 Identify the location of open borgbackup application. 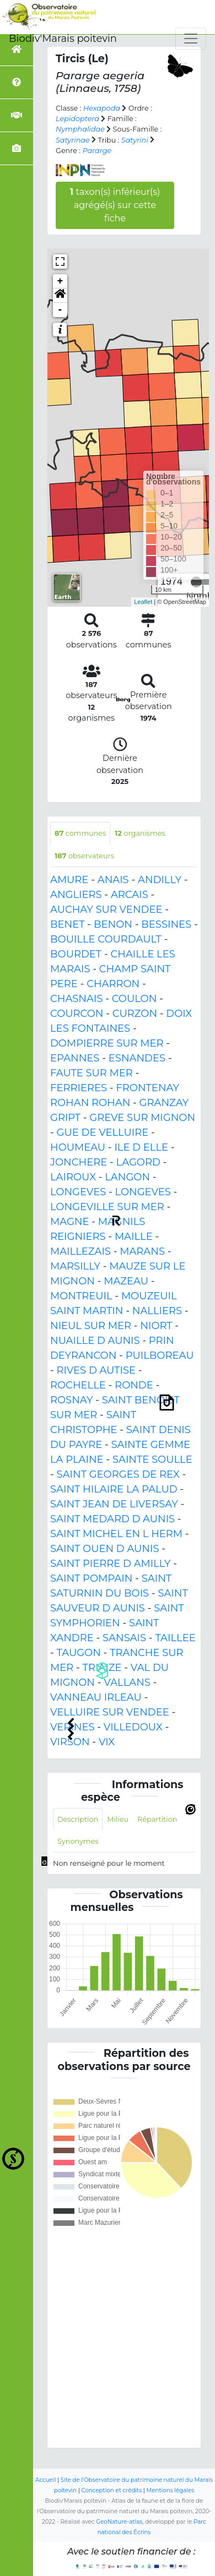
(123, 700).